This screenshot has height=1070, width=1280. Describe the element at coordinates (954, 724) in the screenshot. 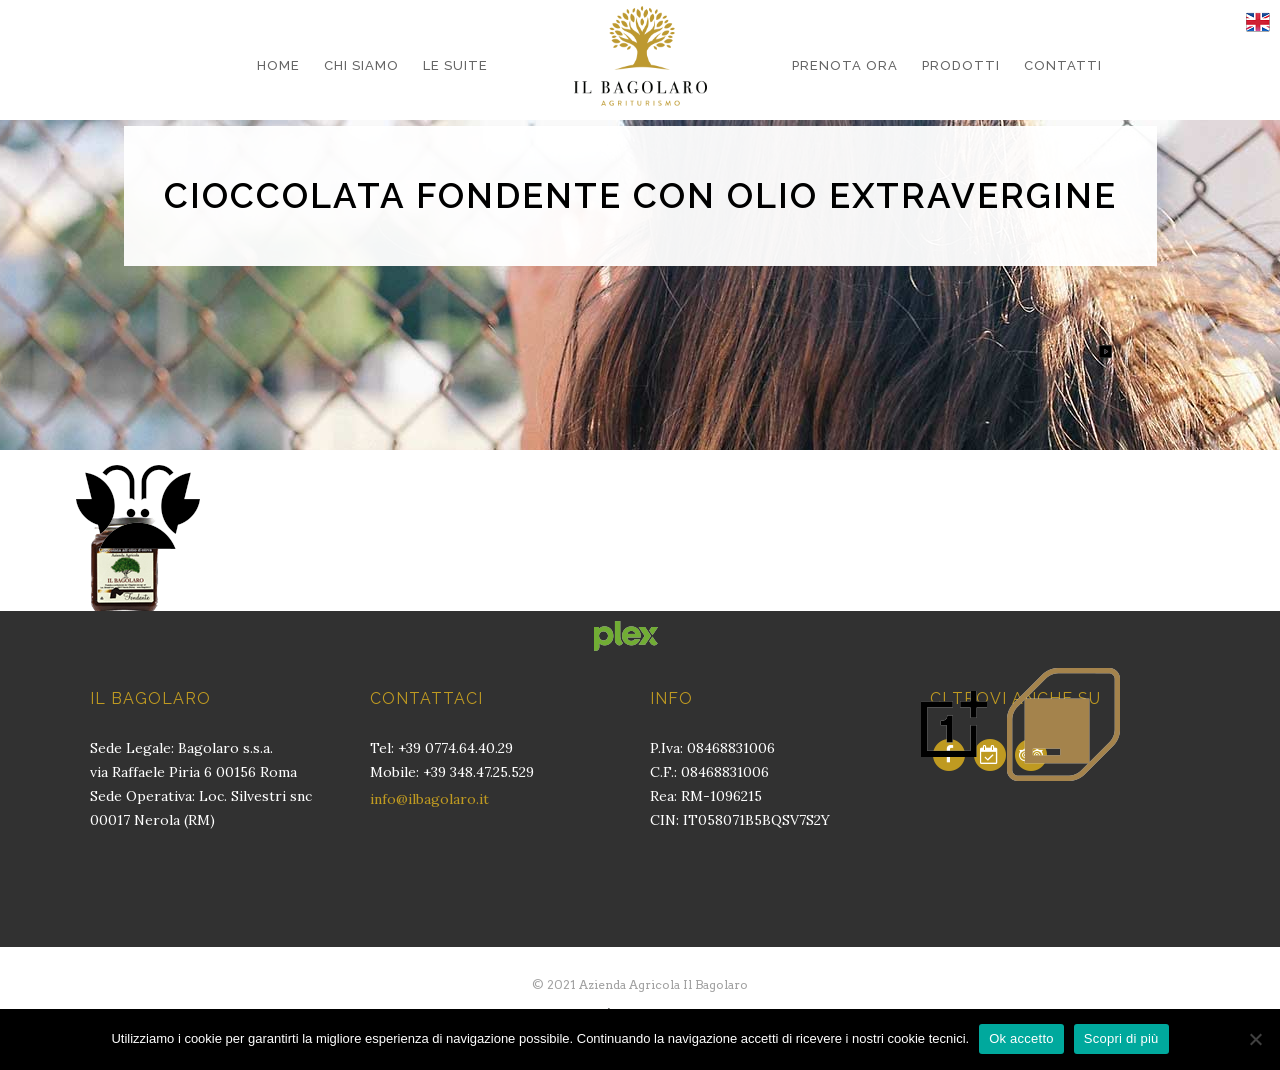

I see `OnePlus brand logo` at that location.